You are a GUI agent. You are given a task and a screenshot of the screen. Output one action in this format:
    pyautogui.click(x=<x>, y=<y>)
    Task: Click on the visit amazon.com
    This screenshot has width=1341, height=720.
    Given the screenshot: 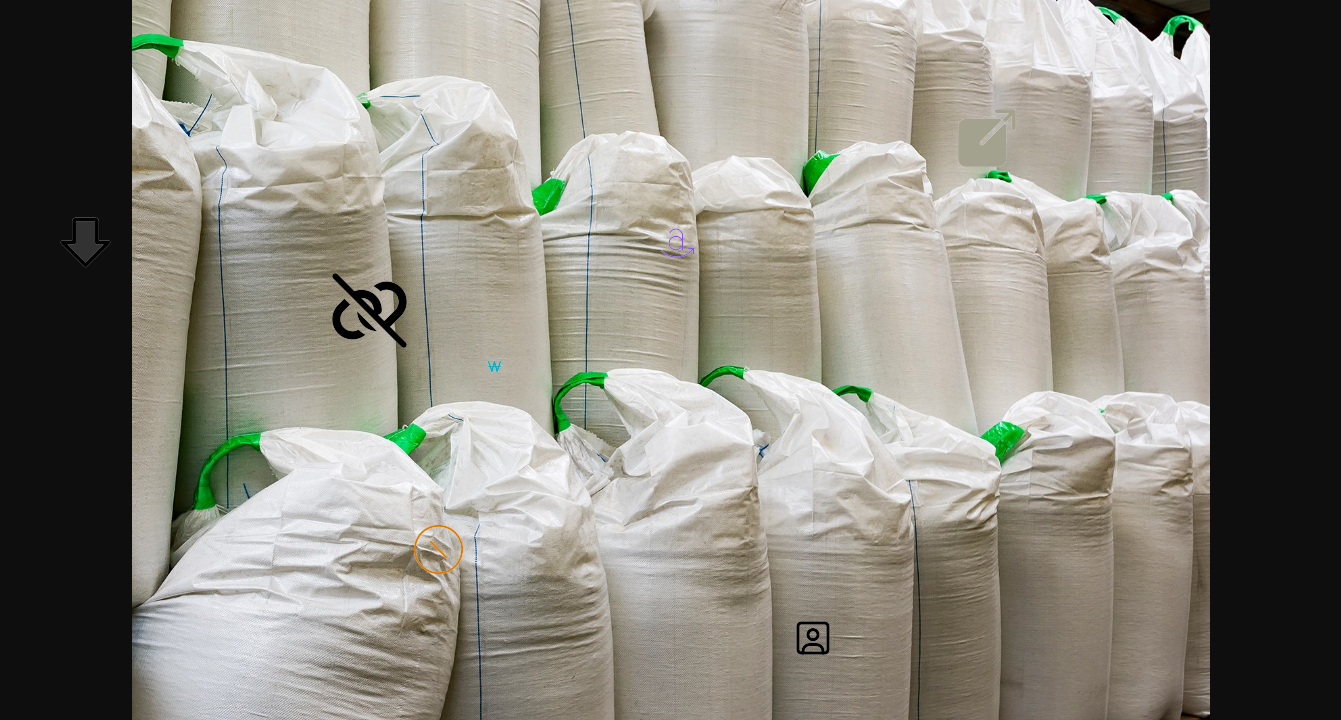 What is the action you would take?
    pyautogui.click(x=676, y=242)
    